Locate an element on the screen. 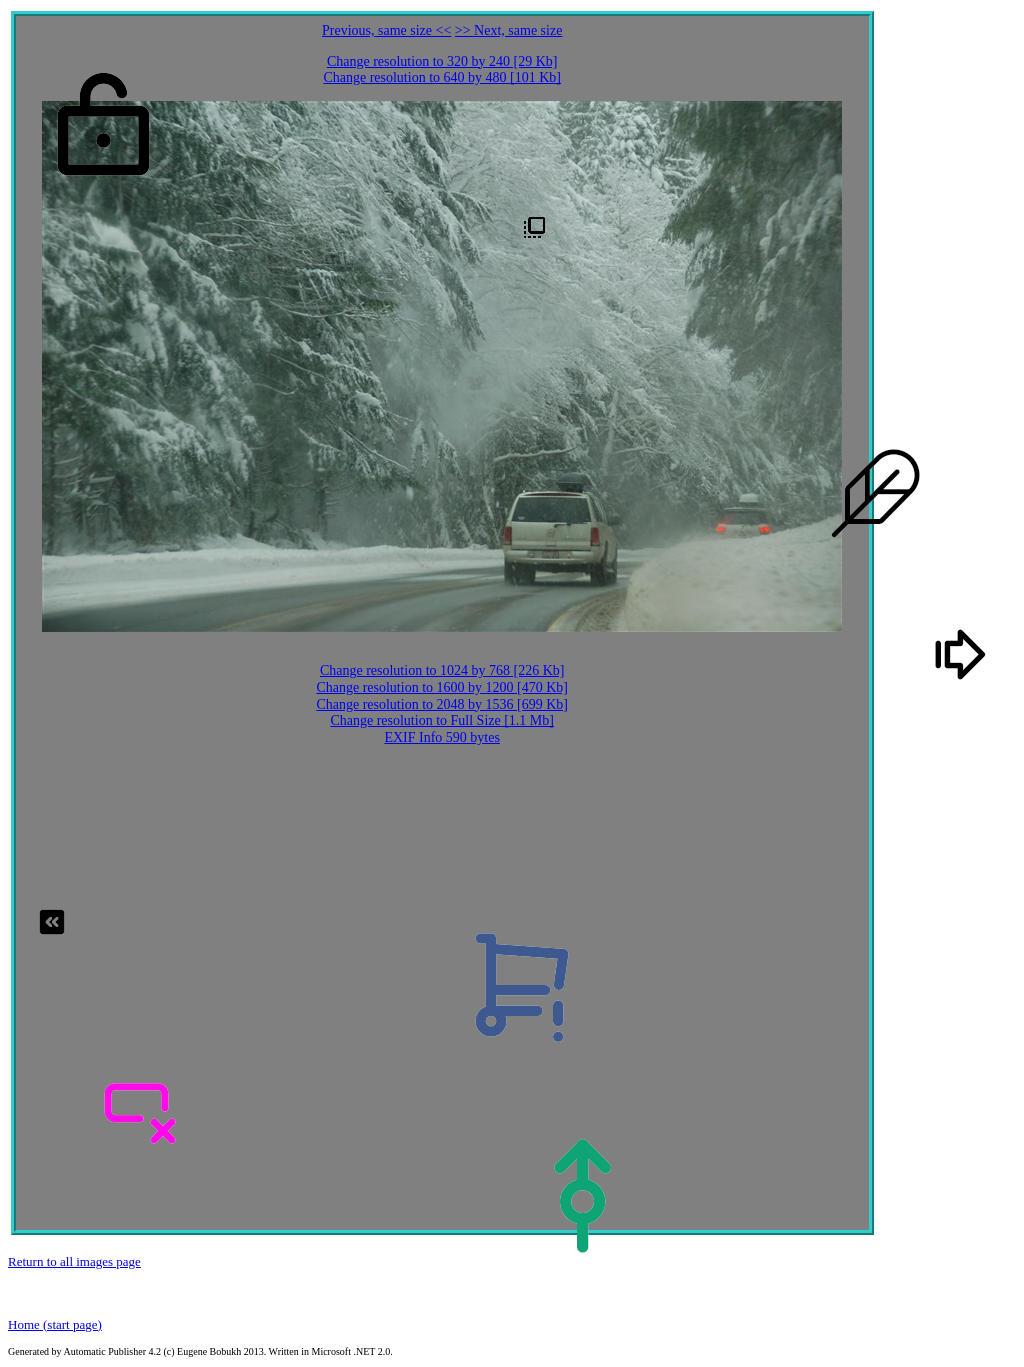  clear input field is located at coordinates (136, 1104).